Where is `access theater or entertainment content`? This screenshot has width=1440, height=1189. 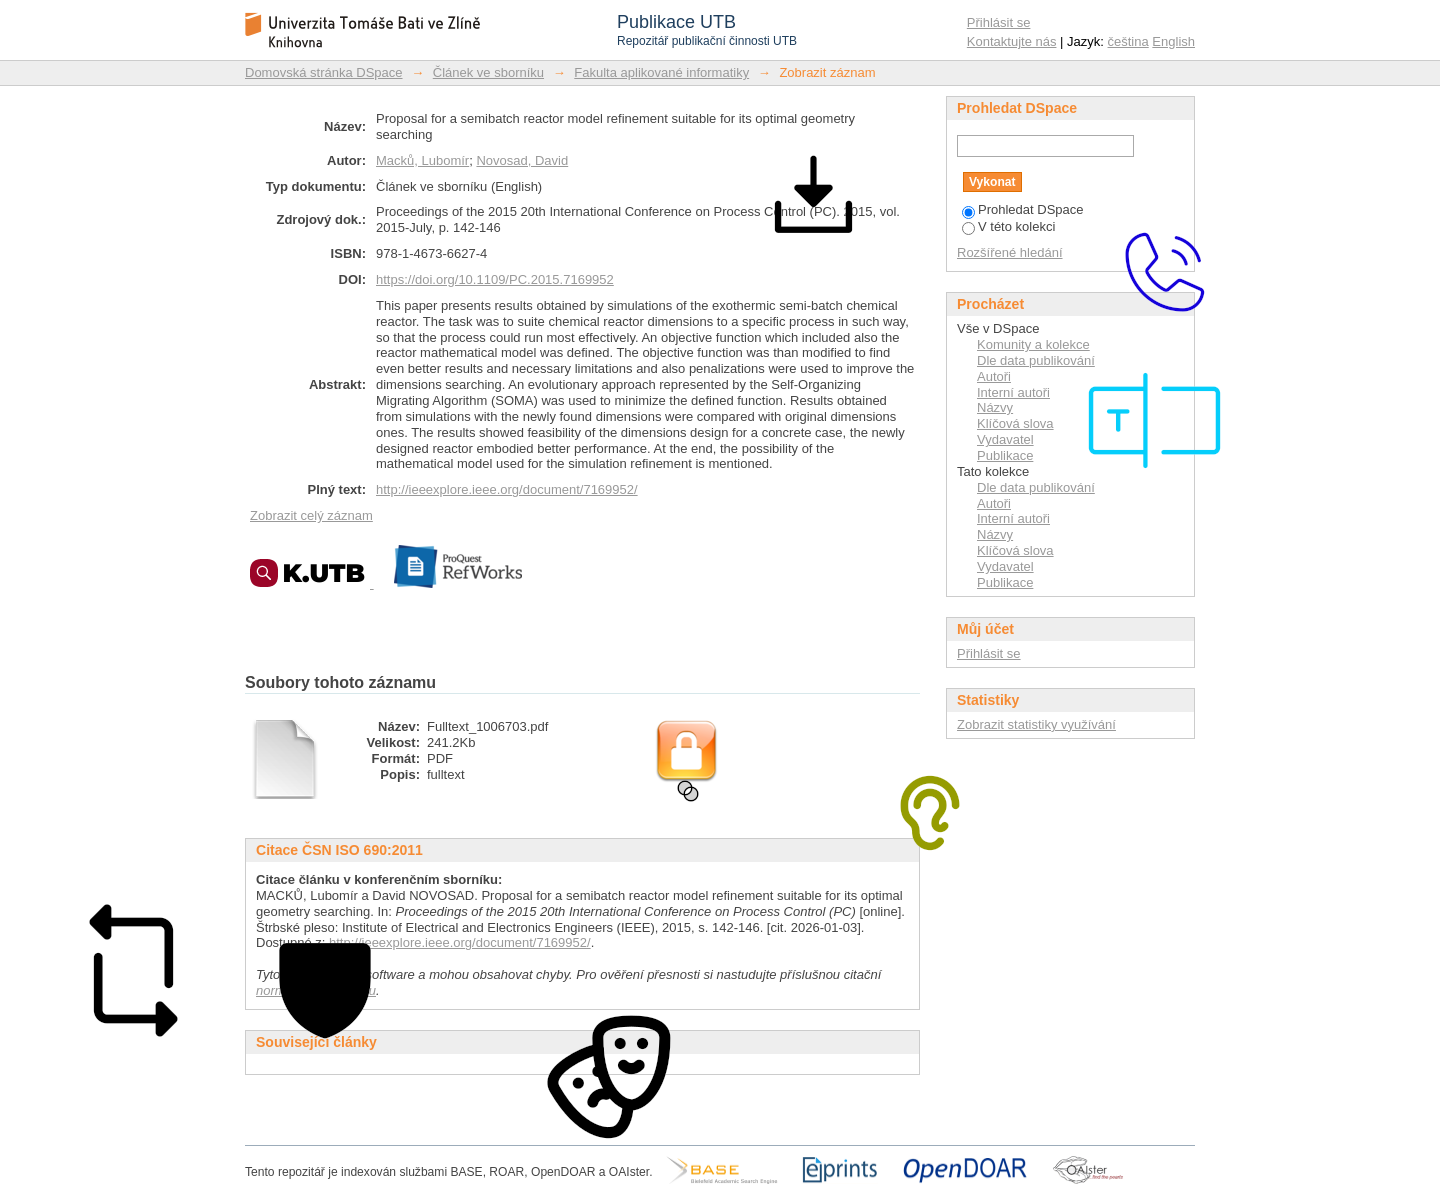
access theater or entertainment content is located at coordinates (609, 1077).